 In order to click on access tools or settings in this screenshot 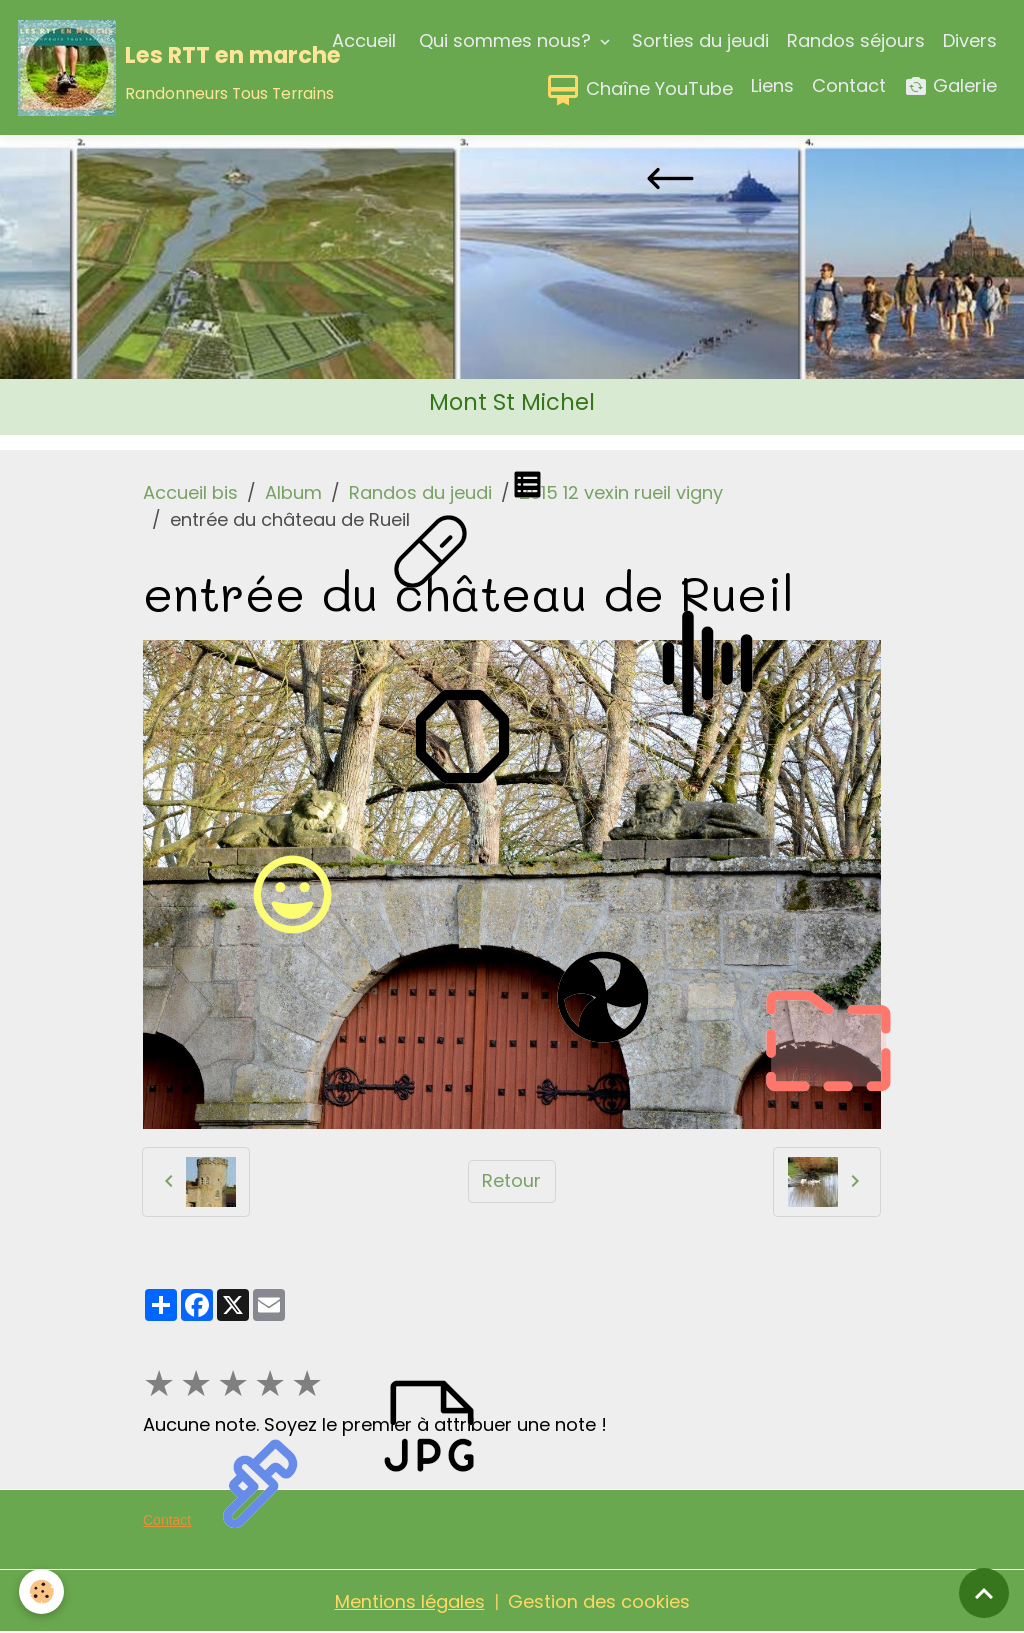, I will do `click(259, 1484)`.